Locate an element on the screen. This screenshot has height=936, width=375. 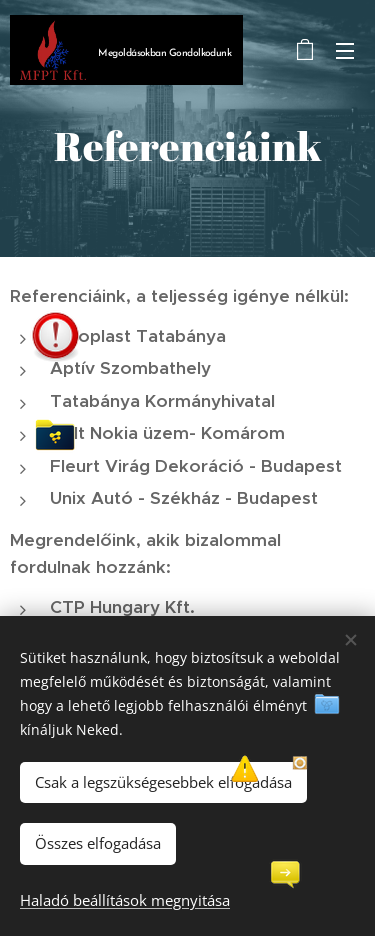
indicates important or critical information is located at coordinates (55, 335).